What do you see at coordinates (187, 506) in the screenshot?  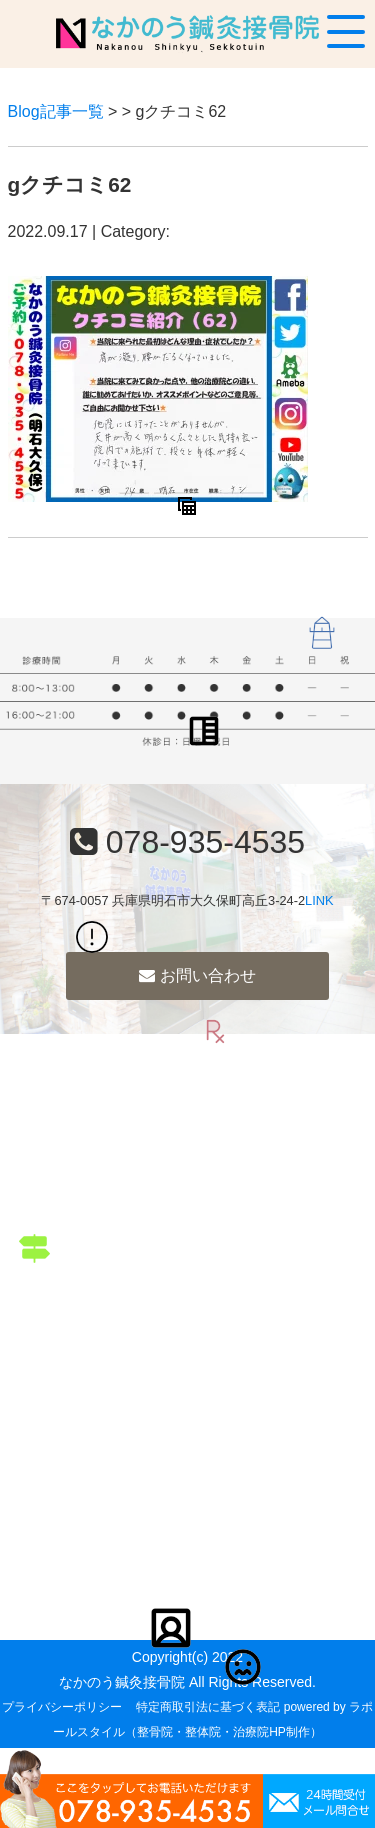 I see `switch to table or grid view` at bounding box center [187, 506].